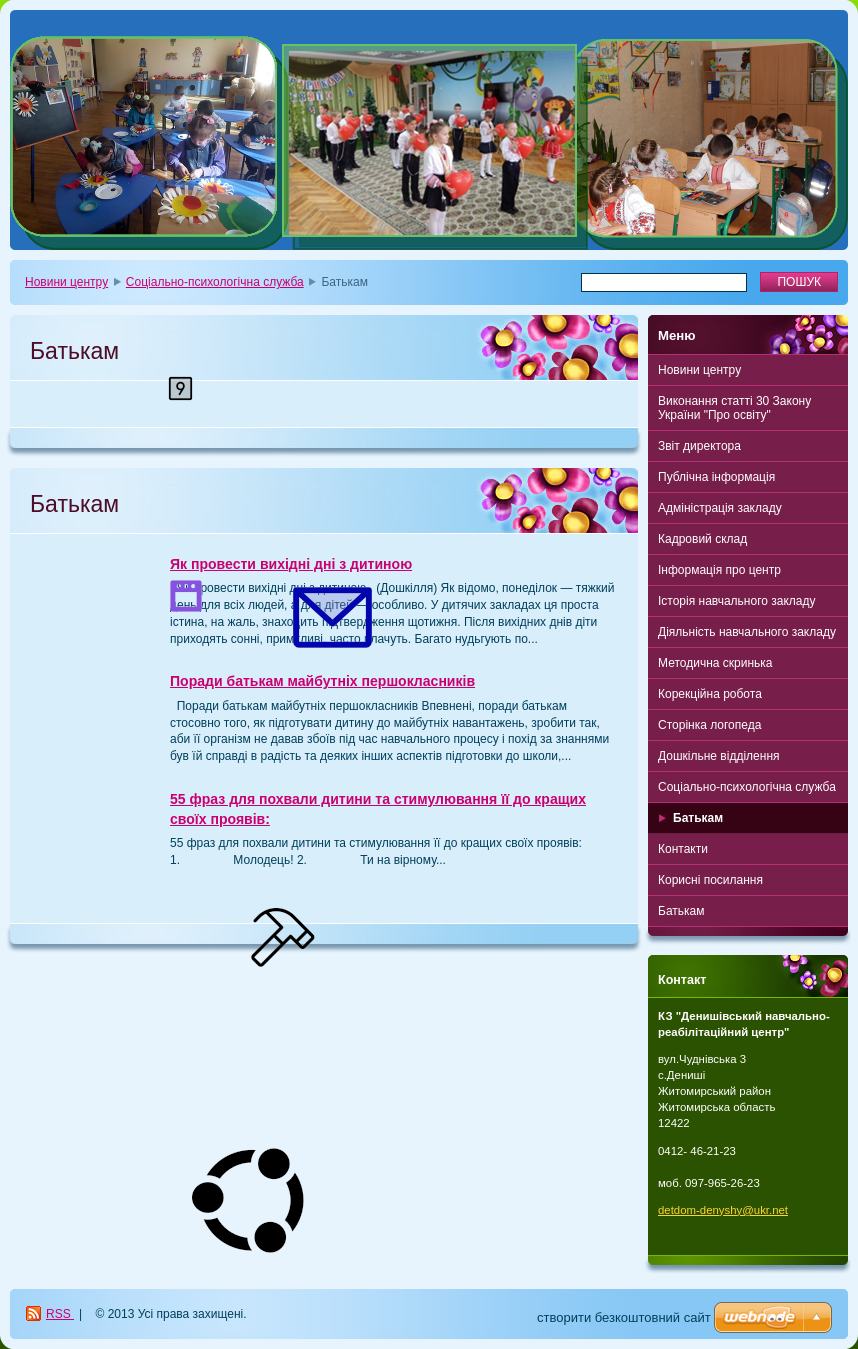  I want to click on open your inbox or email, so click(332, 617).